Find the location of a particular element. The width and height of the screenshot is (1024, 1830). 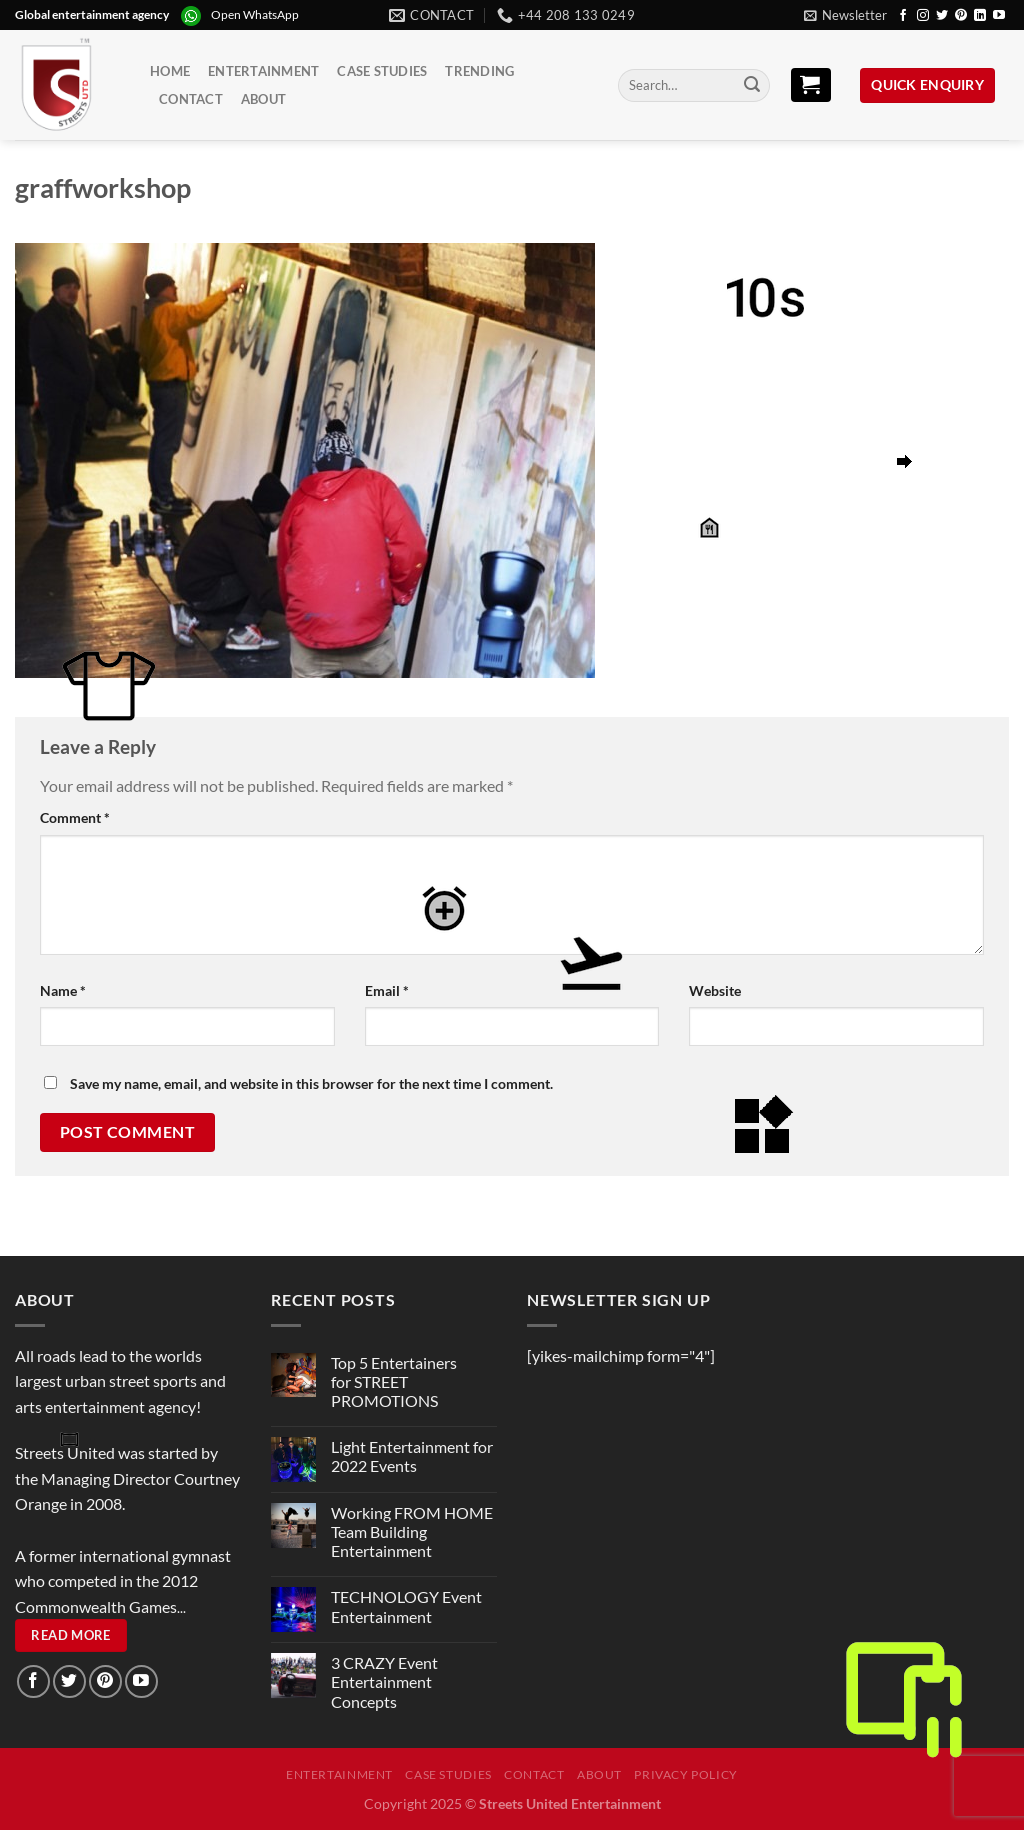

find nearby food banks or food assistance locations is located at coordinates (709, 527).